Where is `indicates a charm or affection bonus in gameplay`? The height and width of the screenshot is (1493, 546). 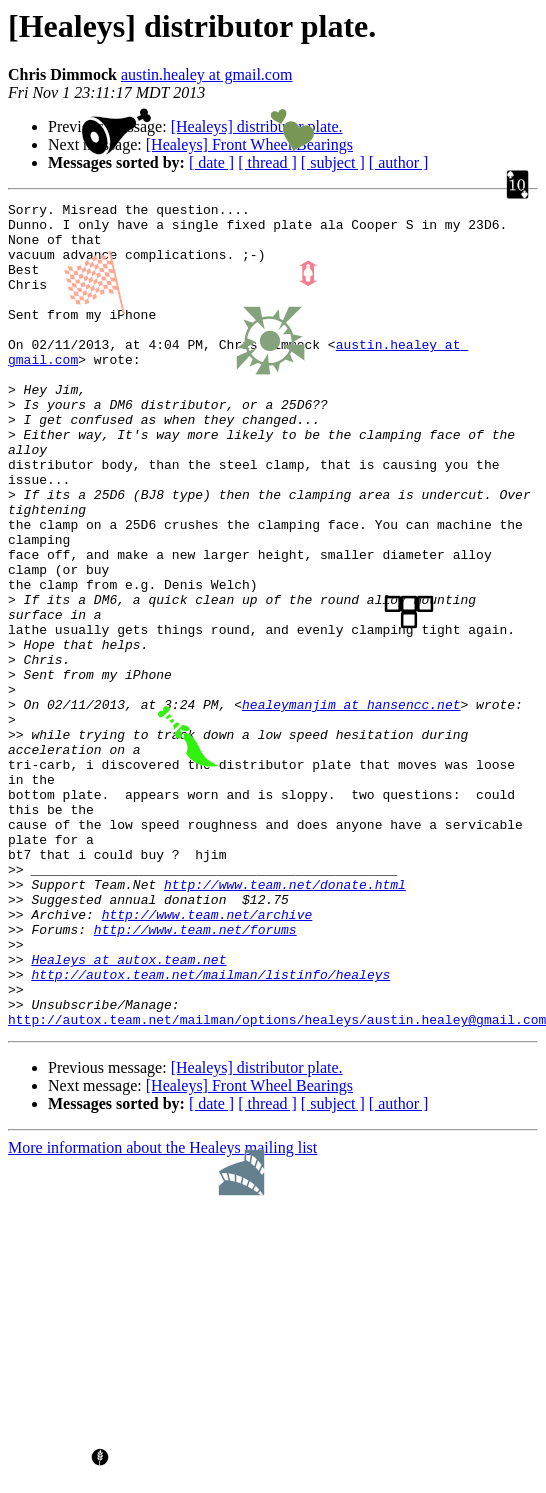
indicates a charm or affection bonus in gameplay is located at coordinates (292, 130).